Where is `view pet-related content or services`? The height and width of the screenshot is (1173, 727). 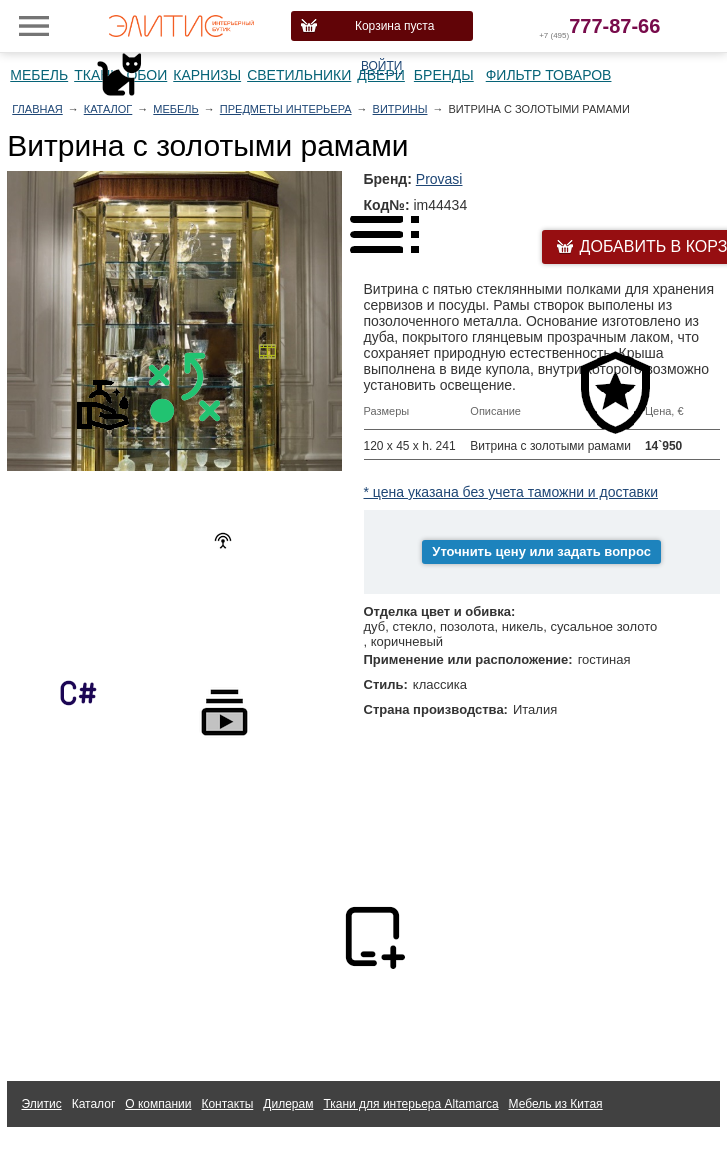
view pet-related content or services is located at coordinates (118, 74).